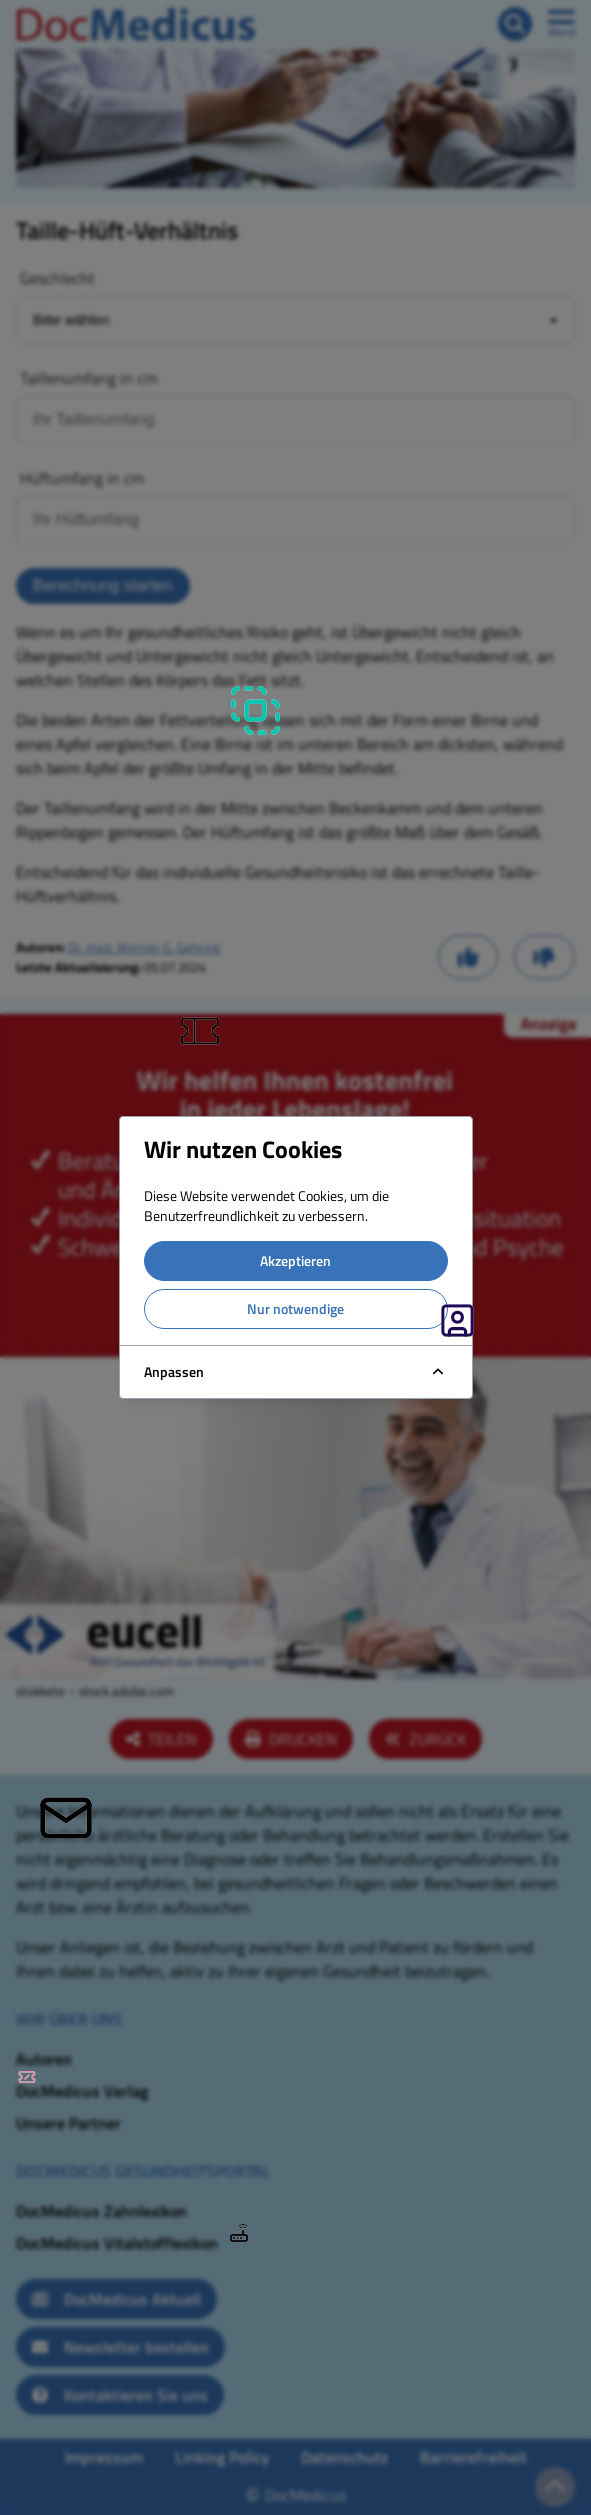  Describe the element at coordinates (27, 2077) in the screenshot. I see `invalid or cancelled ticket` at that location.